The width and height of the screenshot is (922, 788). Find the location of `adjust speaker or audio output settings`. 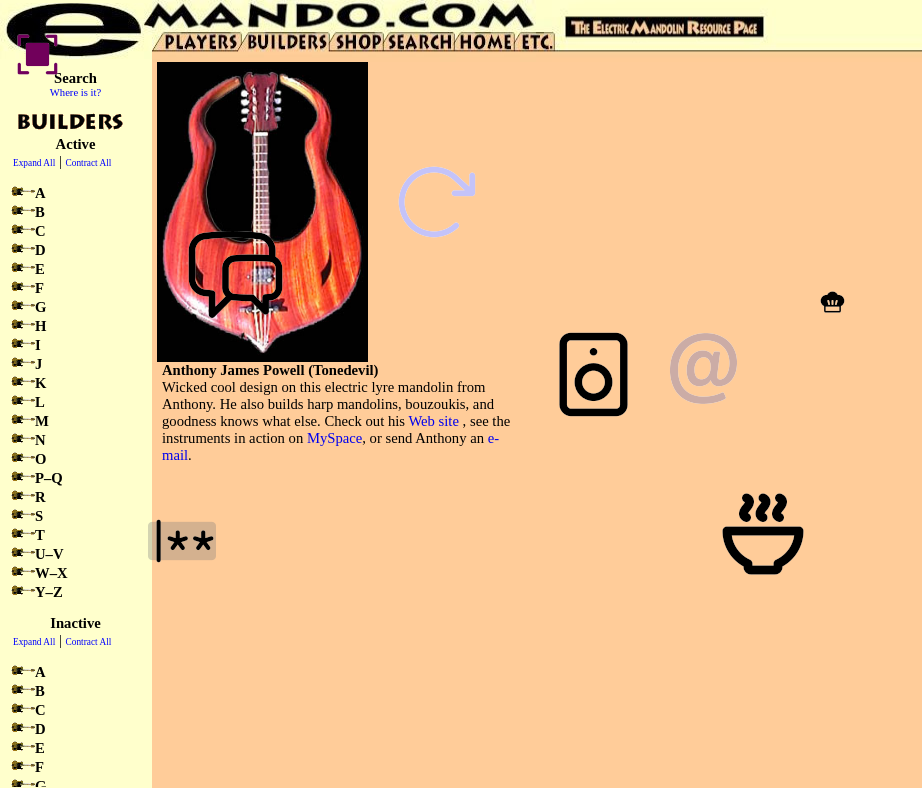

adjust speaker or audio output settings is located at coordinates (593, 374).